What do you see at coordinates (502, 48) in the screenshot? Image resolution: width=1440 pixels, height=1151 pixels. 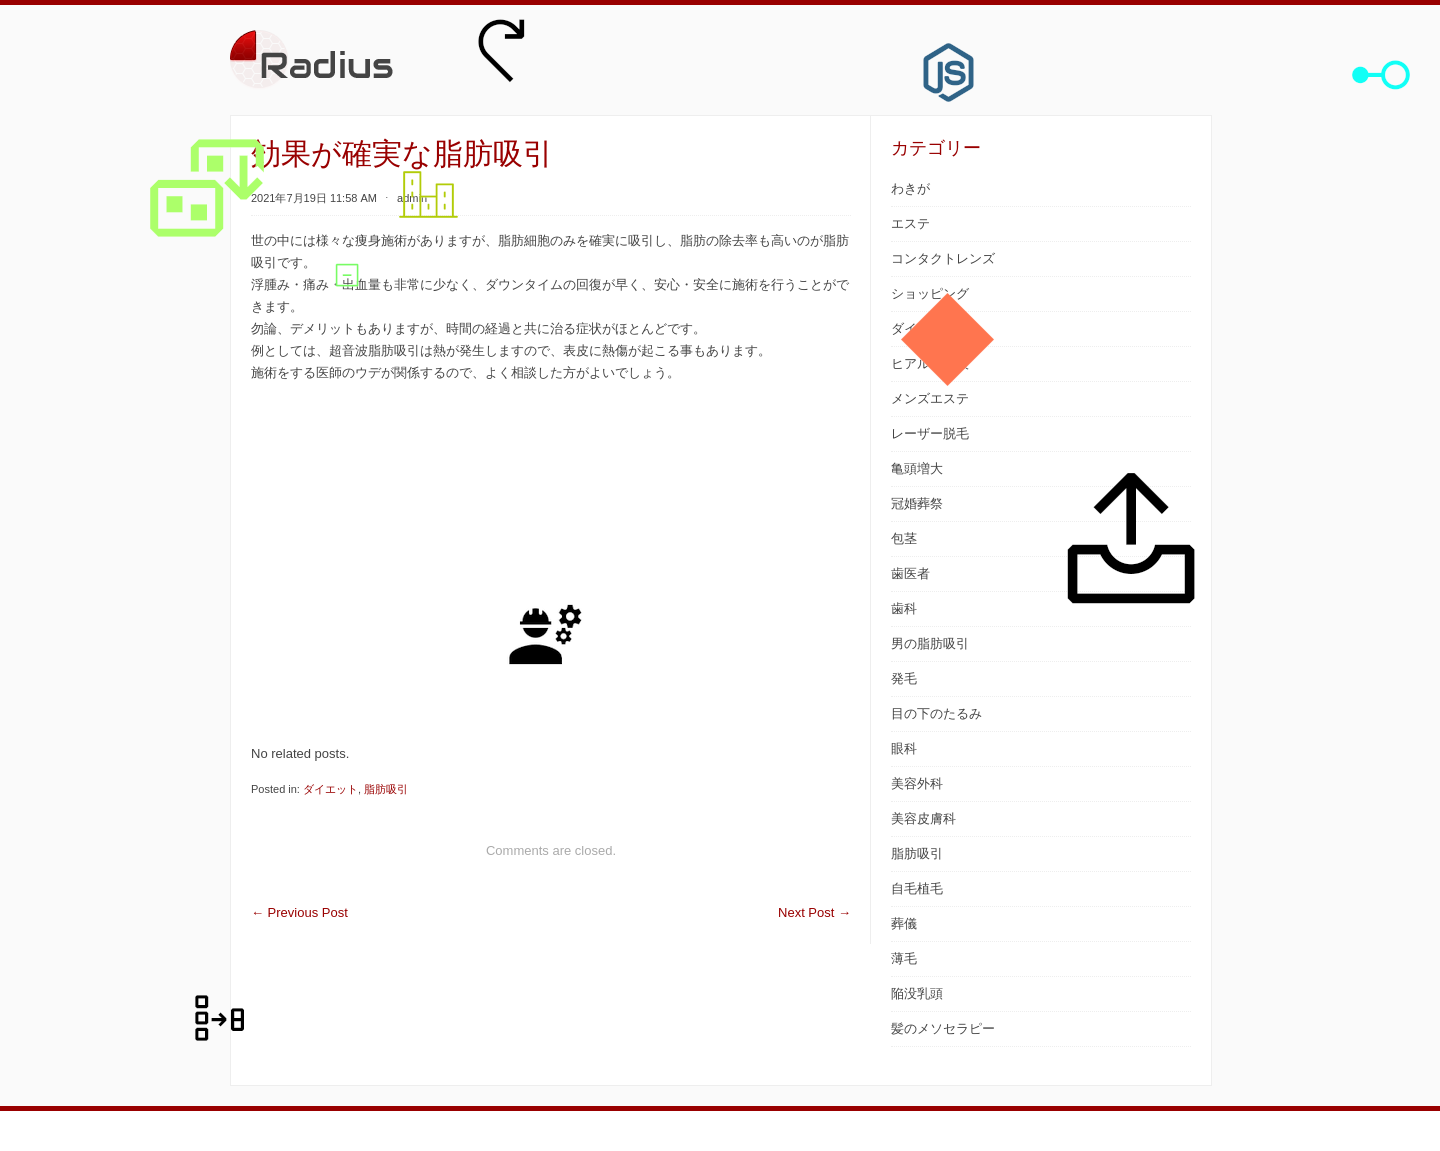 I see `redo the last undone action` at bounding box center [502, 48].